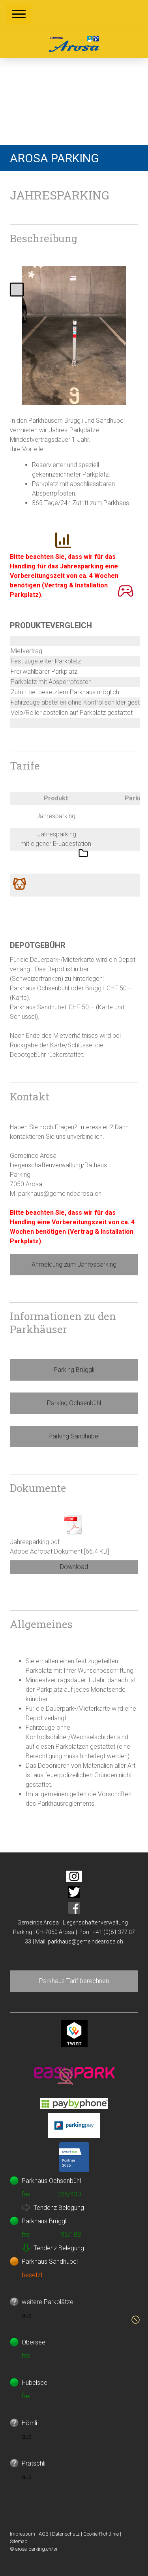 This screenshot has width=148, height=2576. Describe the element at coordinates (63, 540) in the screenshot. I see `view analytics or statistics` at that location.